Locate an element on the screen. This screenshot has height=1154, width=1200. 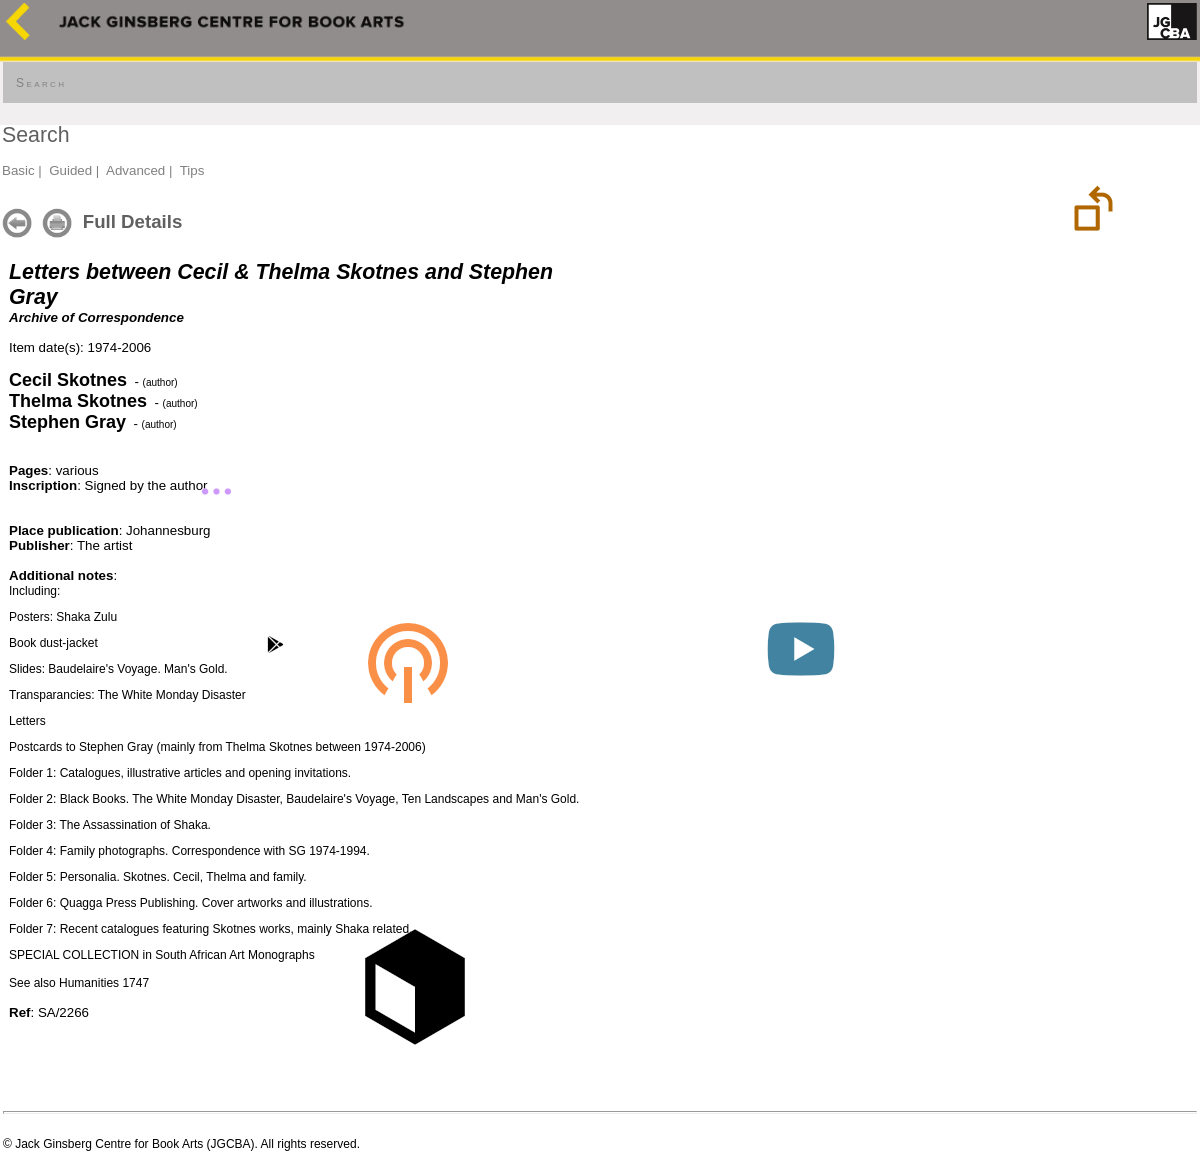
open the Google Play Store is located at coordinates (275, 644).